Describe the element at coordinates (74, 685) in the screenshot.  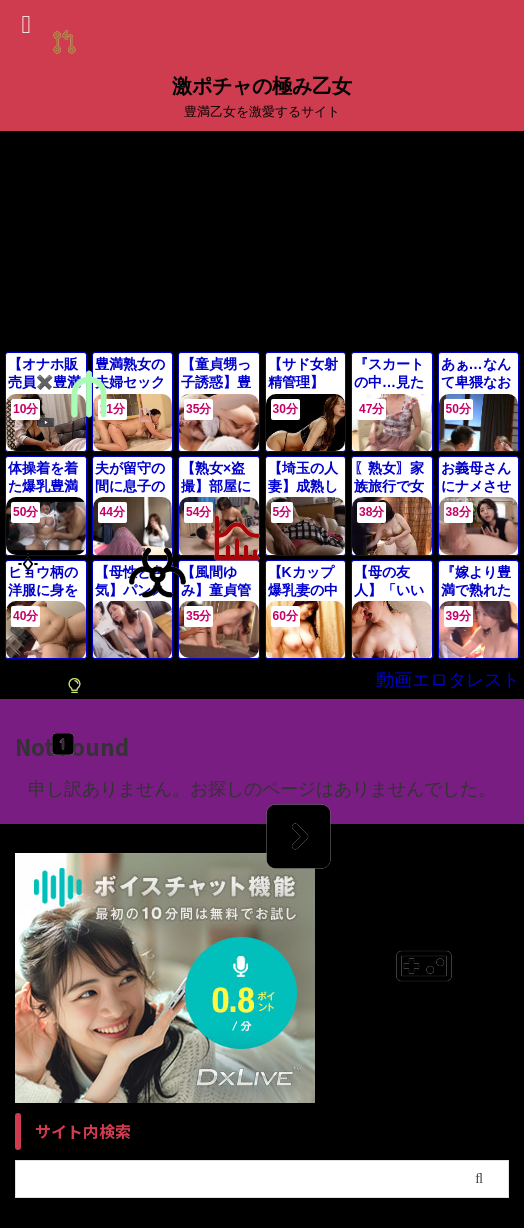
I see `view tips or helpful suggestions` at that location.